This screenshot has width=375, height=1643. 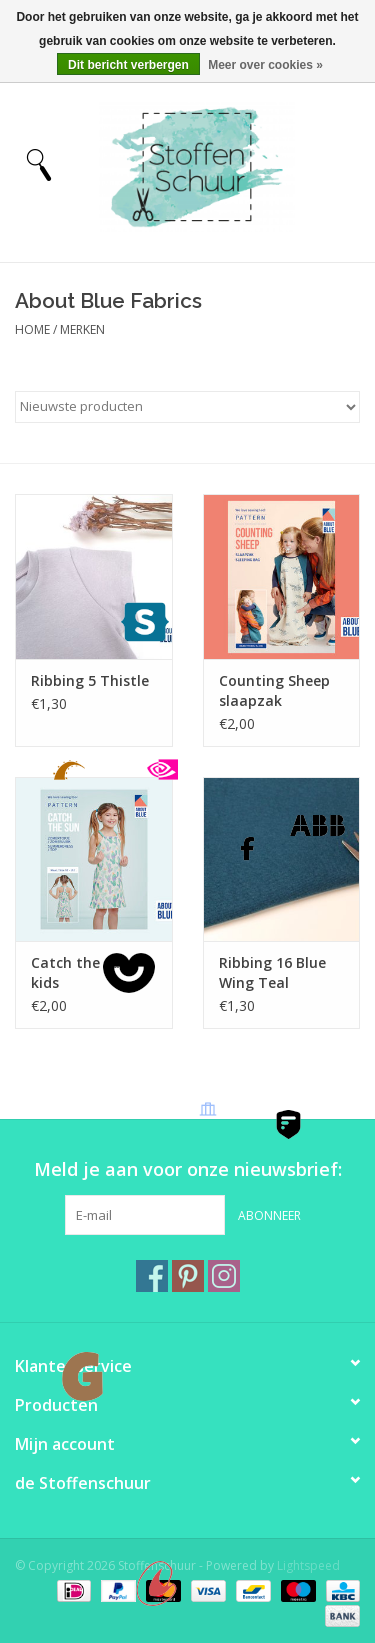 I want to click on ruby on rails framework logo, so click(x=69, y=770).